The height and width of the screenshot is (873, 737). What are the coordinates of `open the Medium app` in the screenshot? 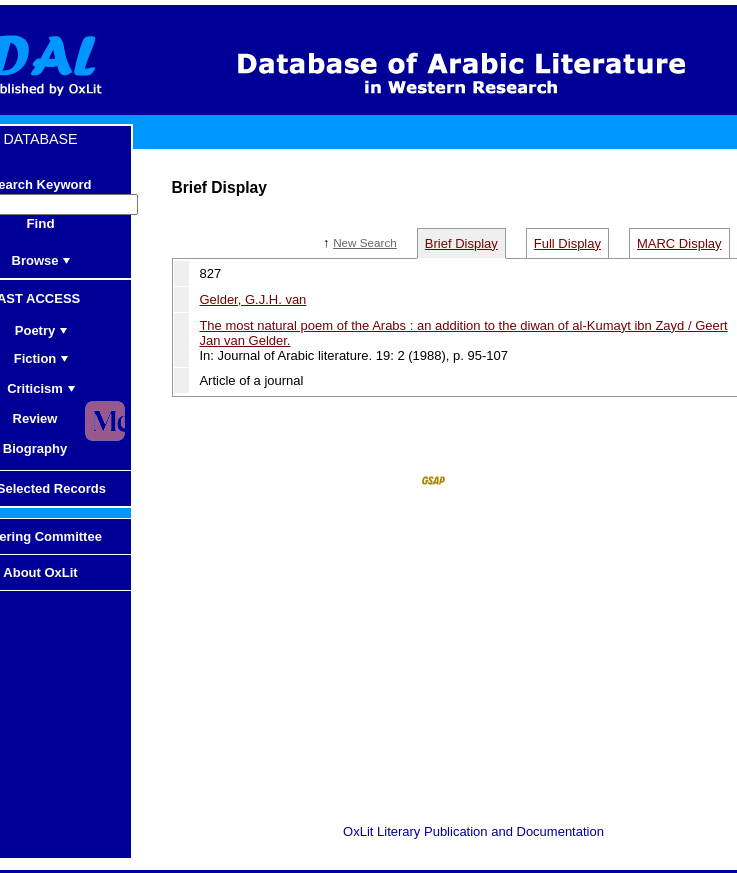 It's located at (105, 421).